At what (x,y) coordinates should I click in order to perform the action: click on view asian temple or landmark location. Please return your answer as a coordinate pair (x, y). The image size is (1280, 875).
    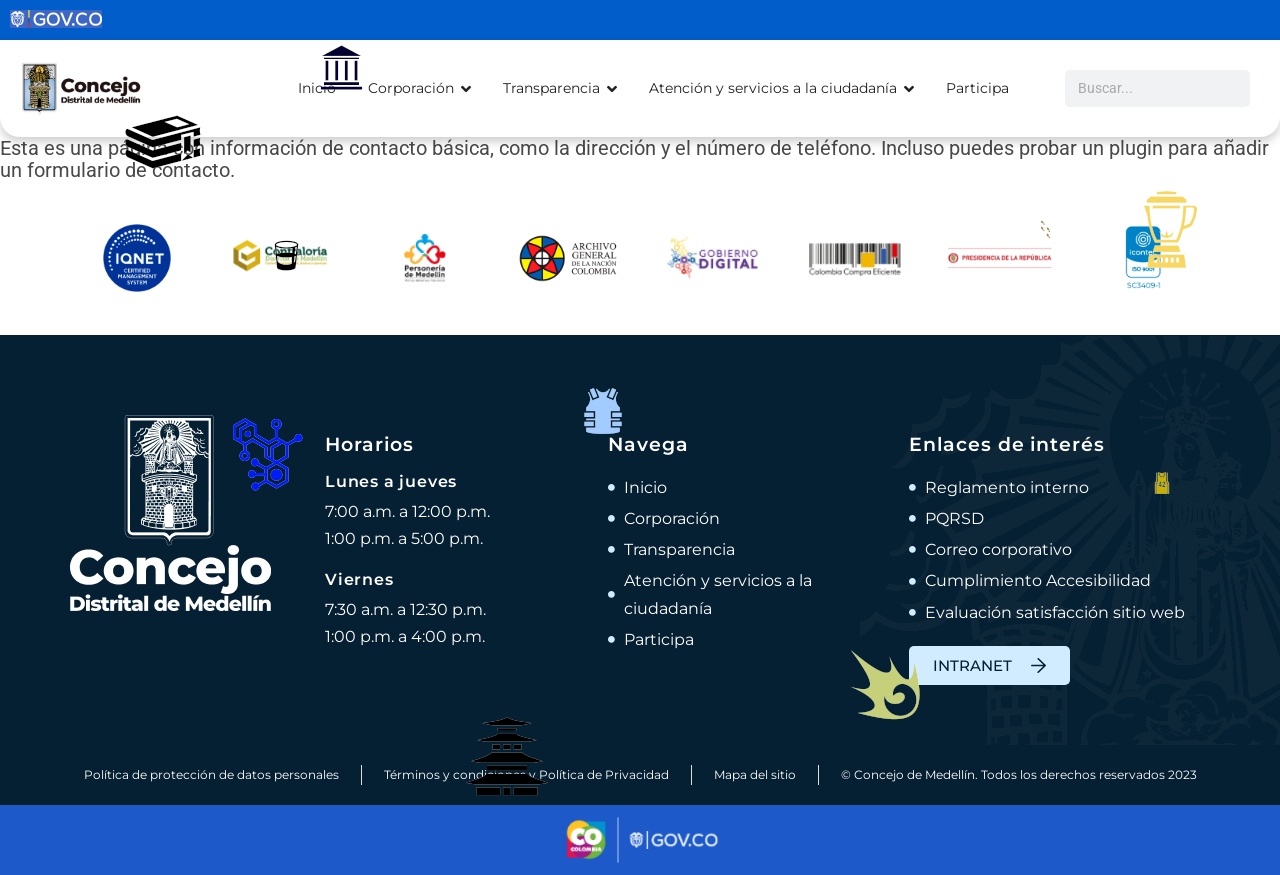
    Looking at the image, I should click on (507, 756).